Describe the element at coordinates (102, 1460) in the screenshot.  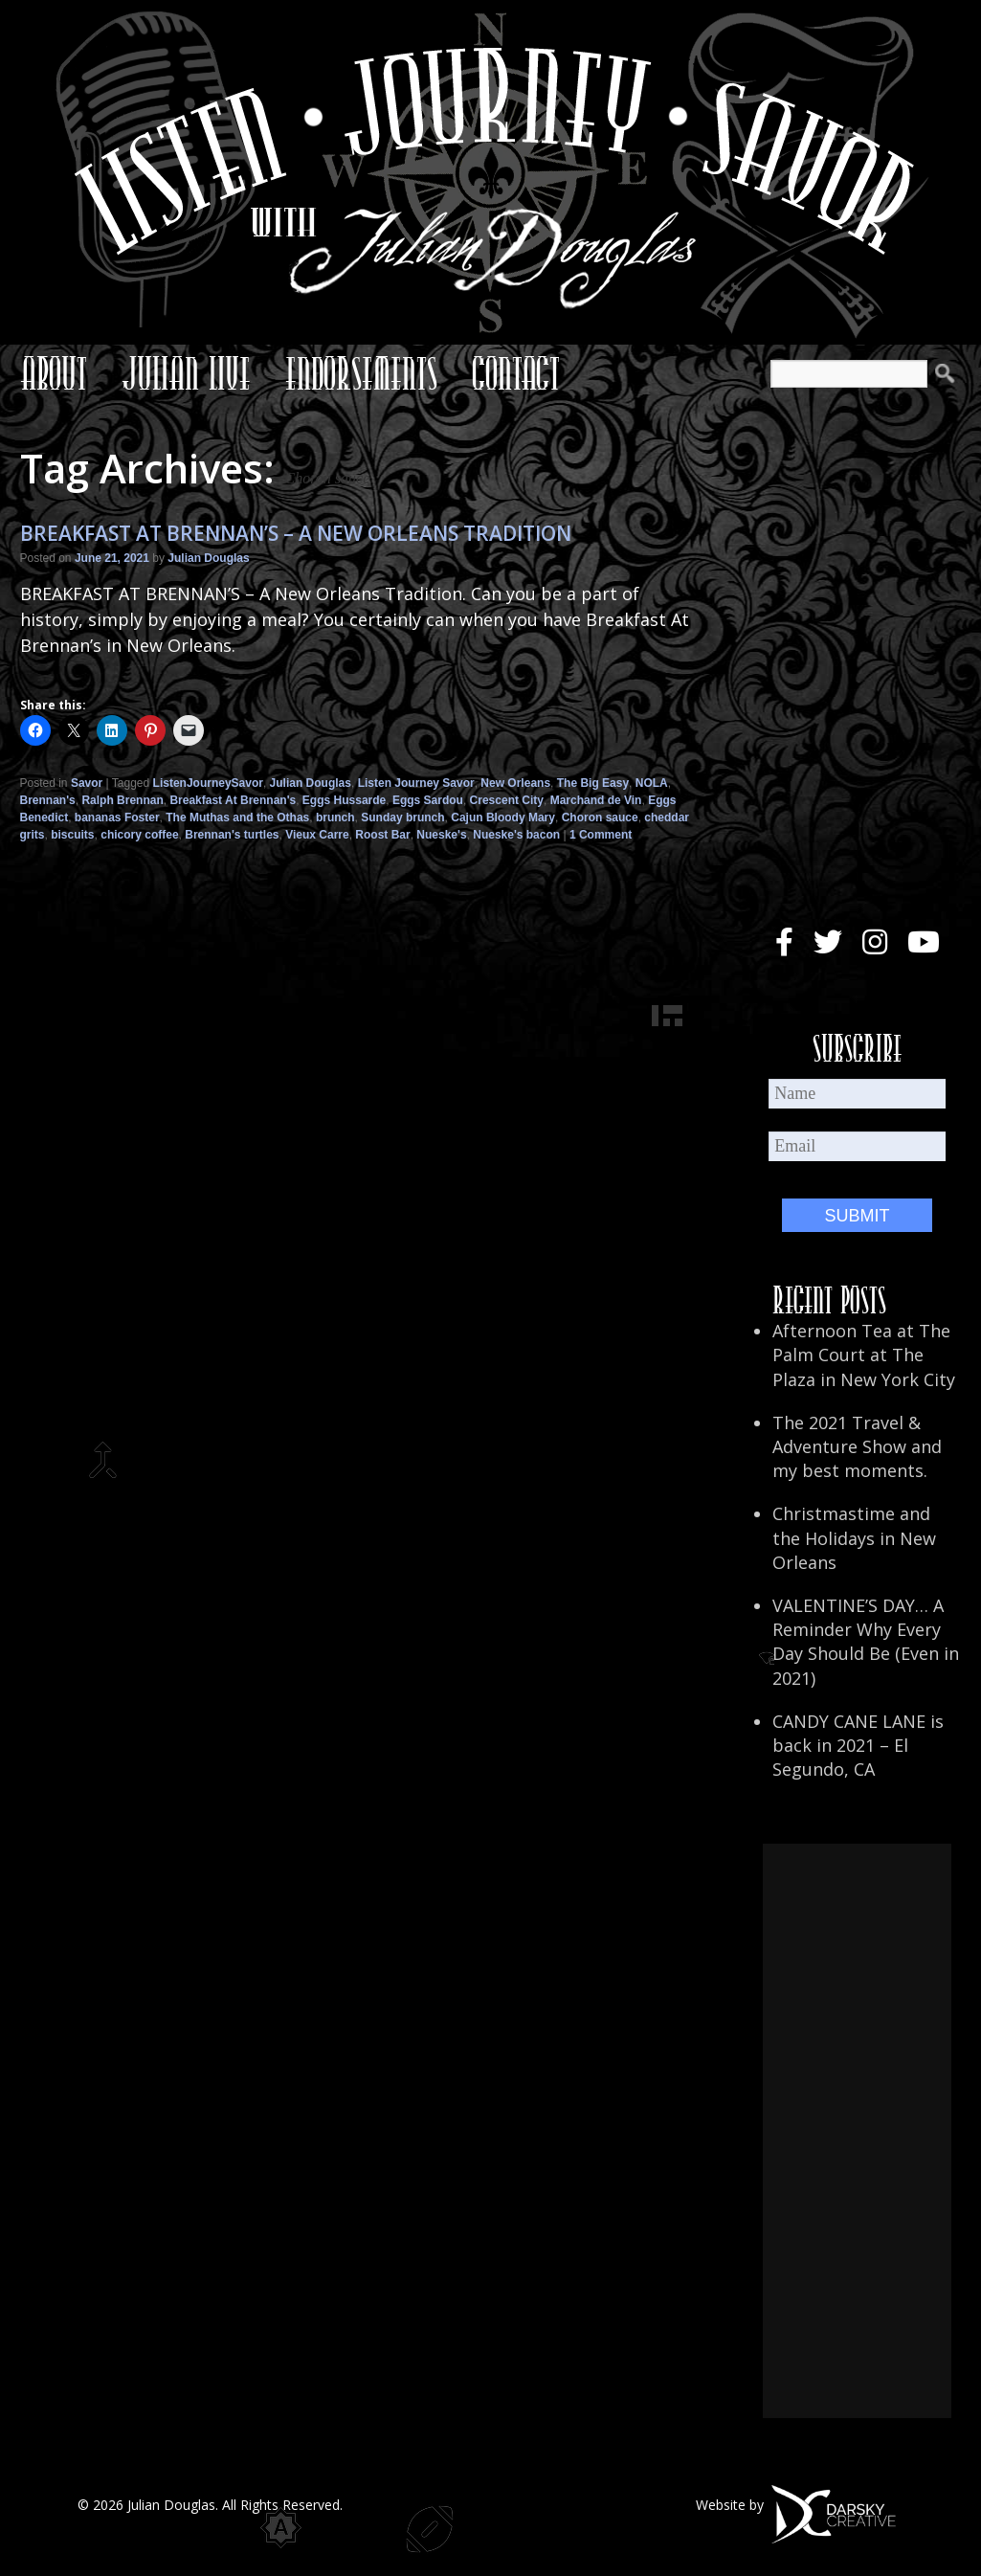
I see `merge branches or items together` at that location.